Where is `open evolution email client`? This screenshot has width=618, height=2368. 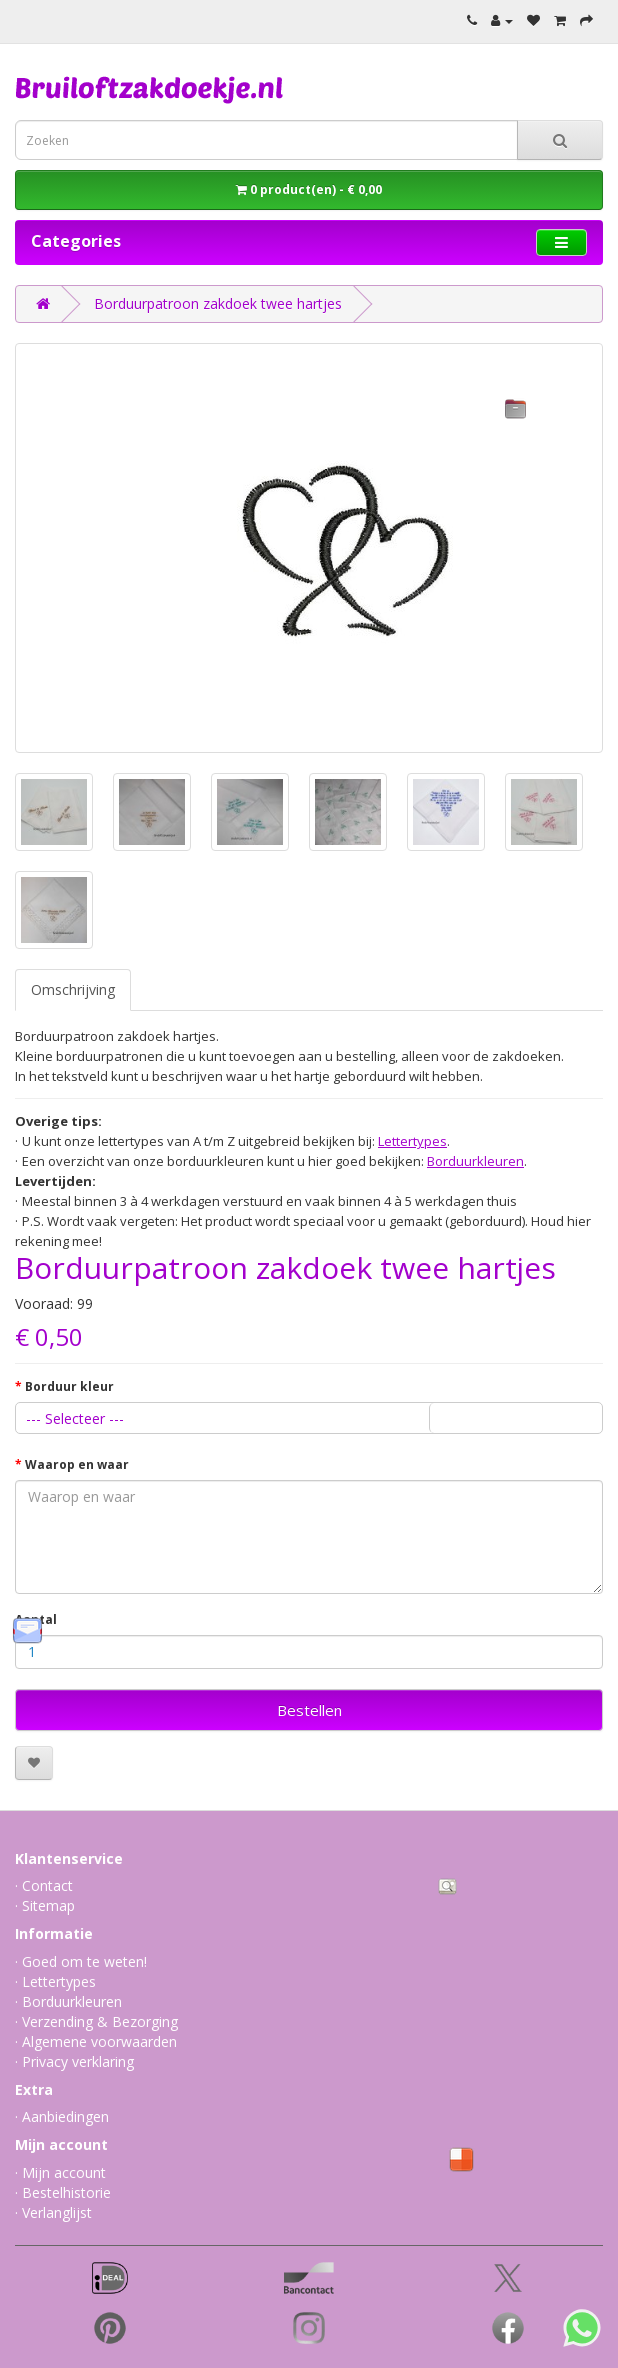
open evolution email client is located at coordinates (27, 1630).